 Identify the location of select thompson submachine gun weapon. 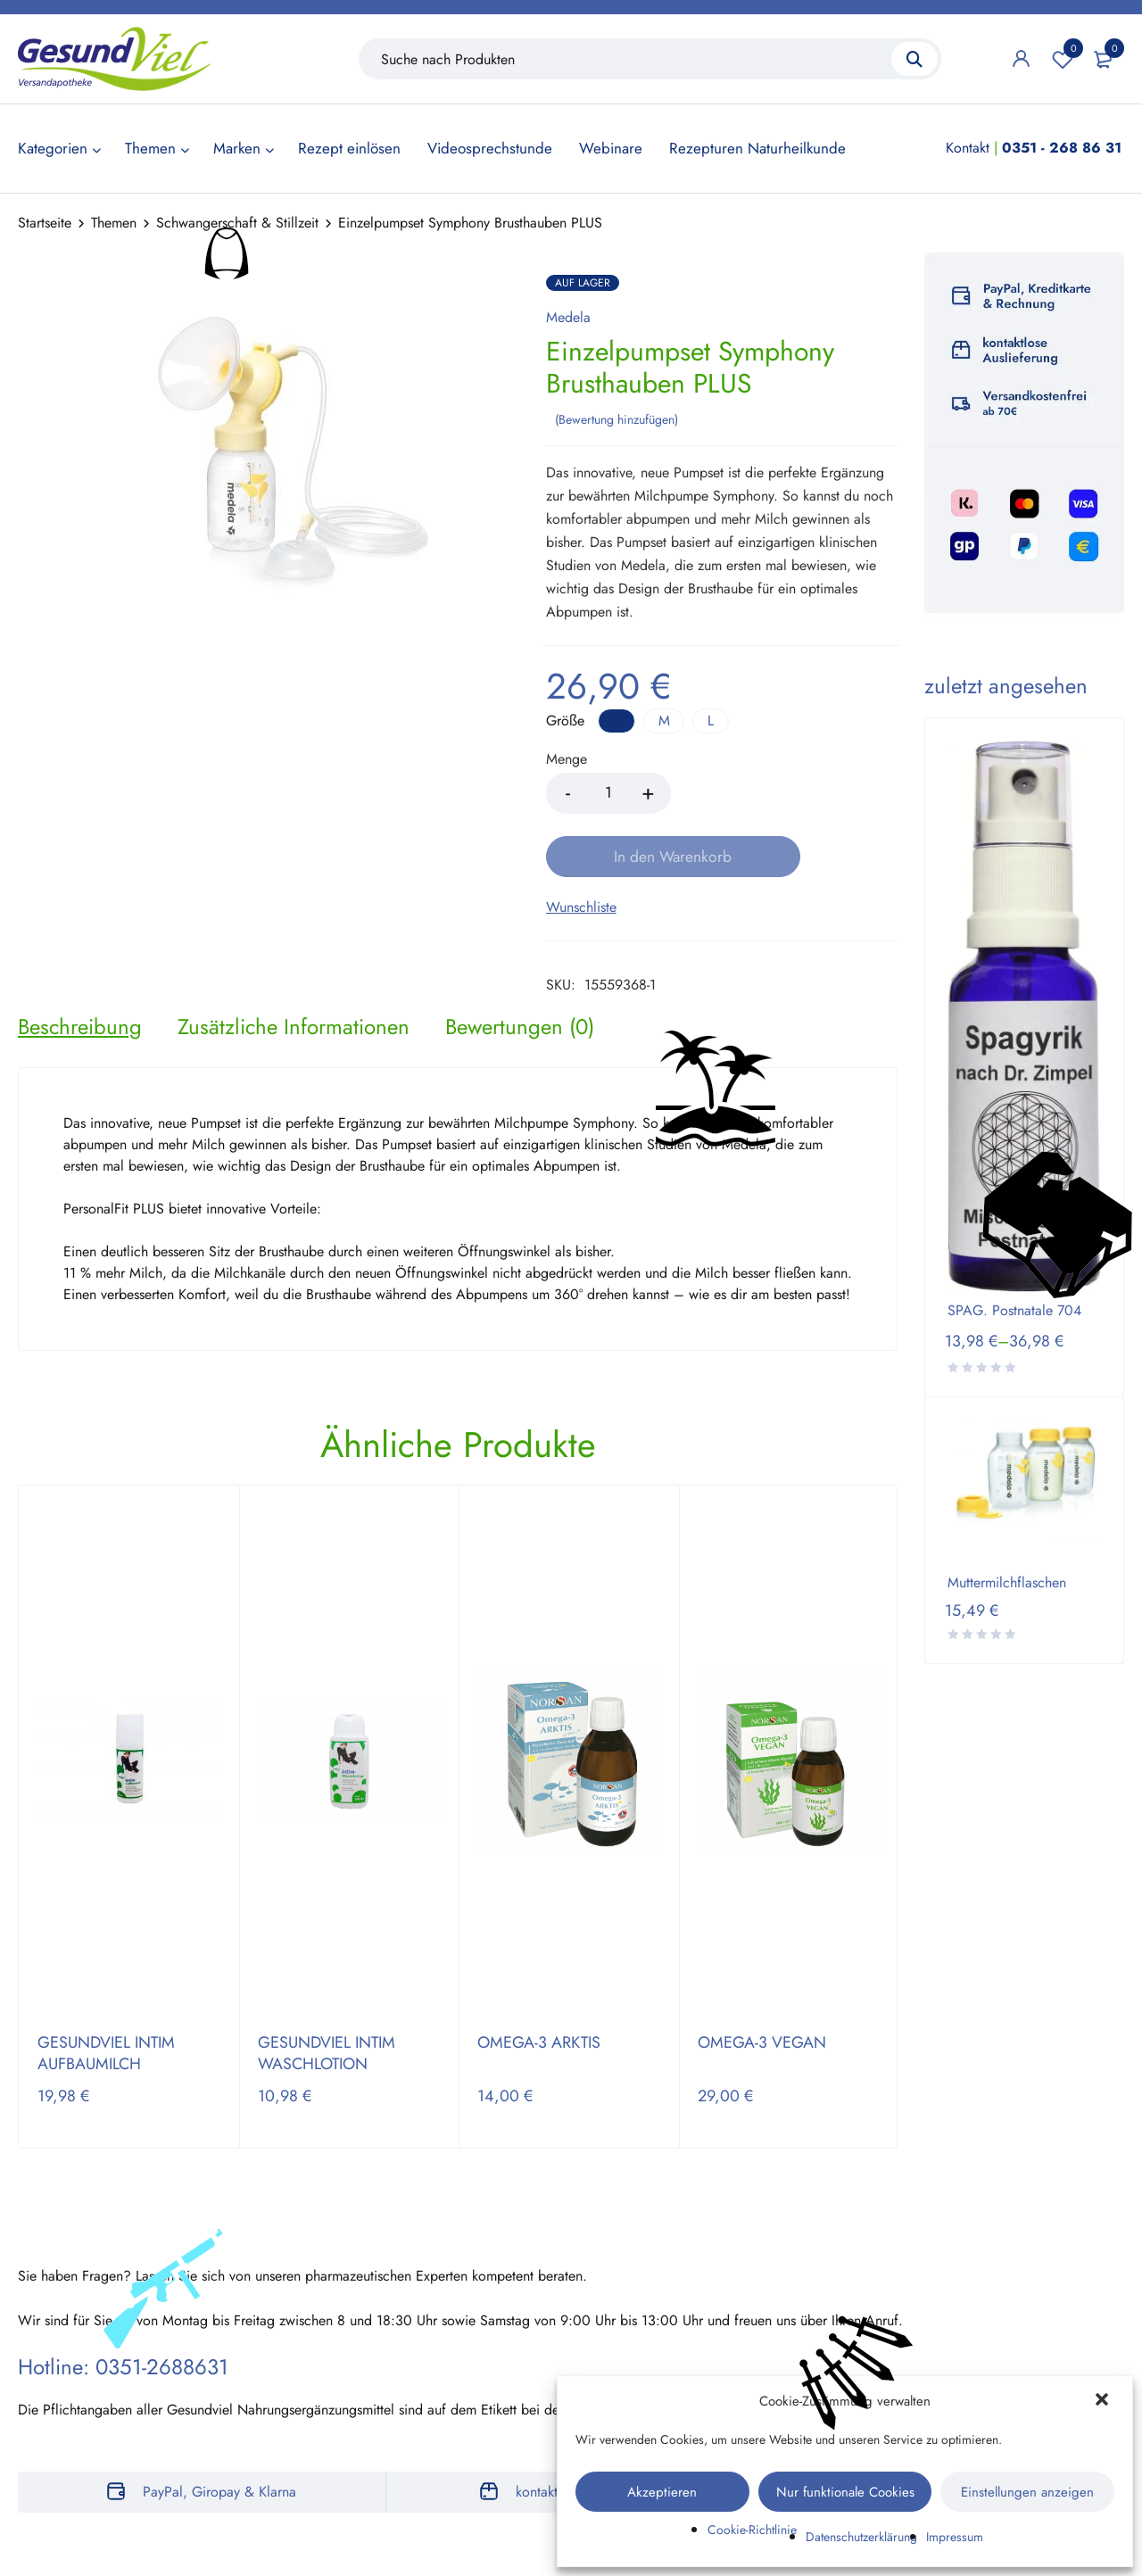
(163, 2289).